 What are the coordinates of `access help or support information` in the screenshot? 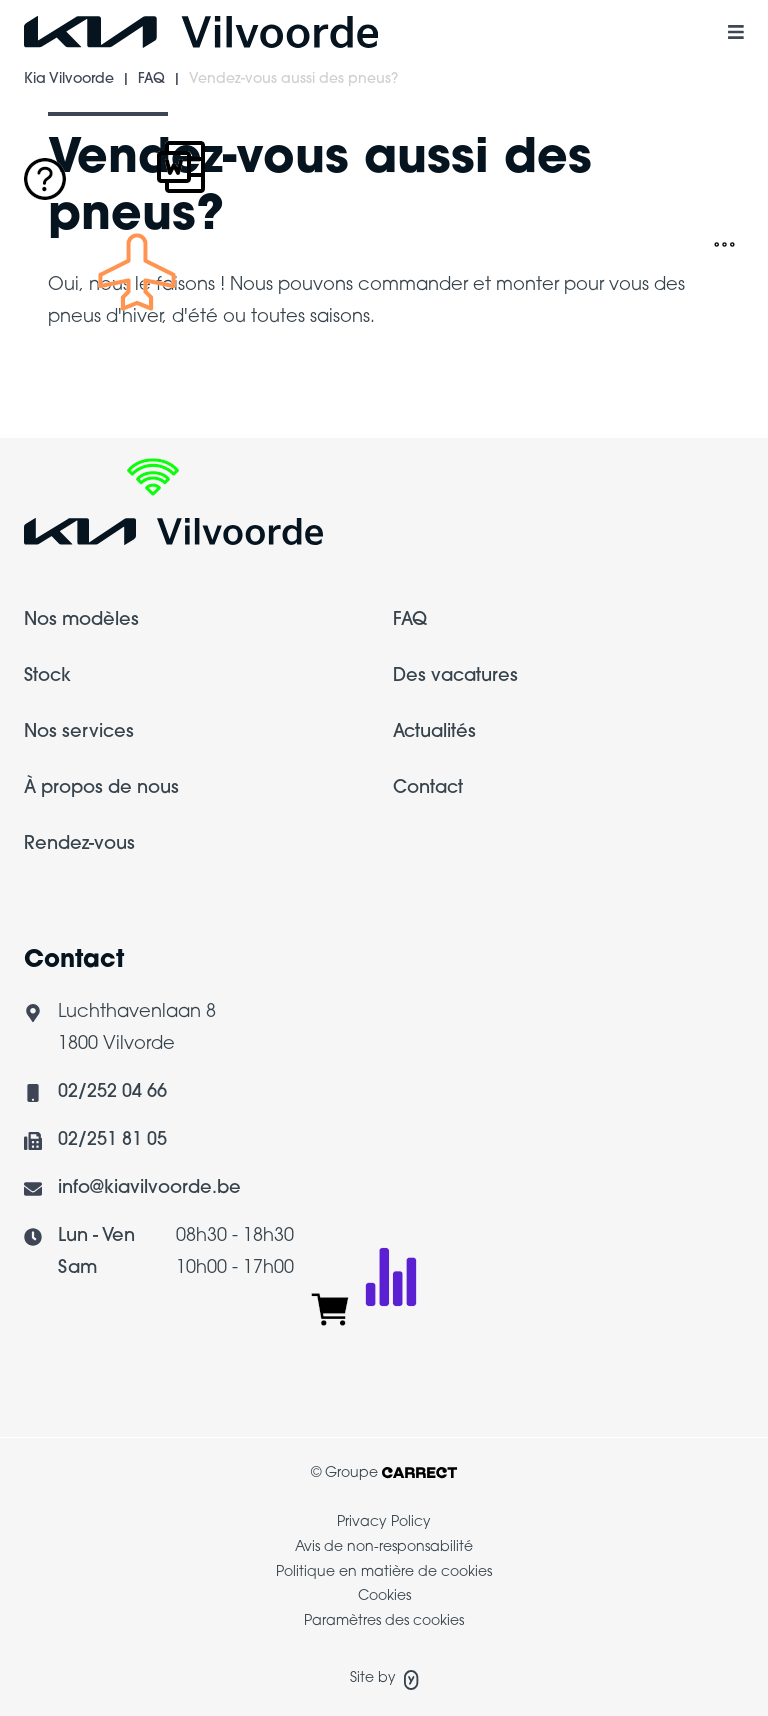 It's located at (45, 179).